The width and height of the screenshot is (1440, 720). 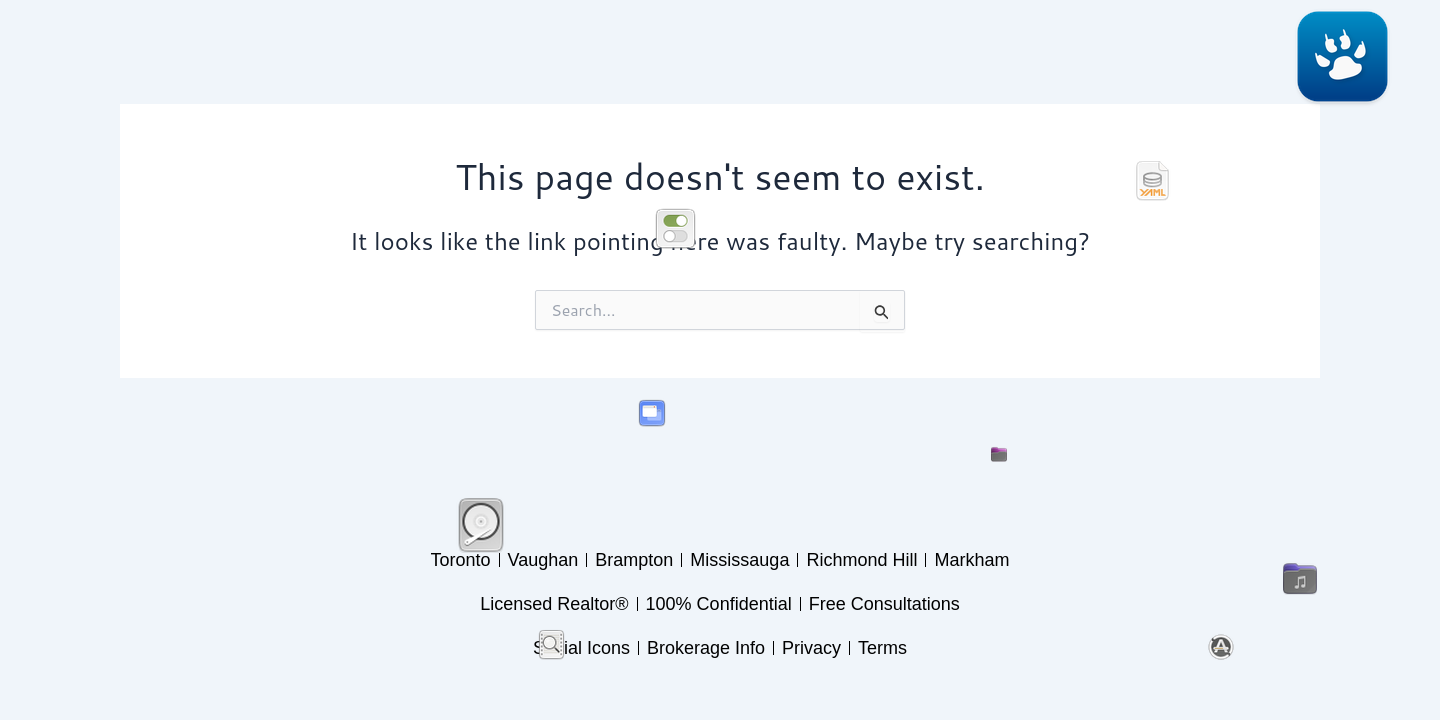 I want to click on manage startup applications and session settings, so click(x=652, y=413).